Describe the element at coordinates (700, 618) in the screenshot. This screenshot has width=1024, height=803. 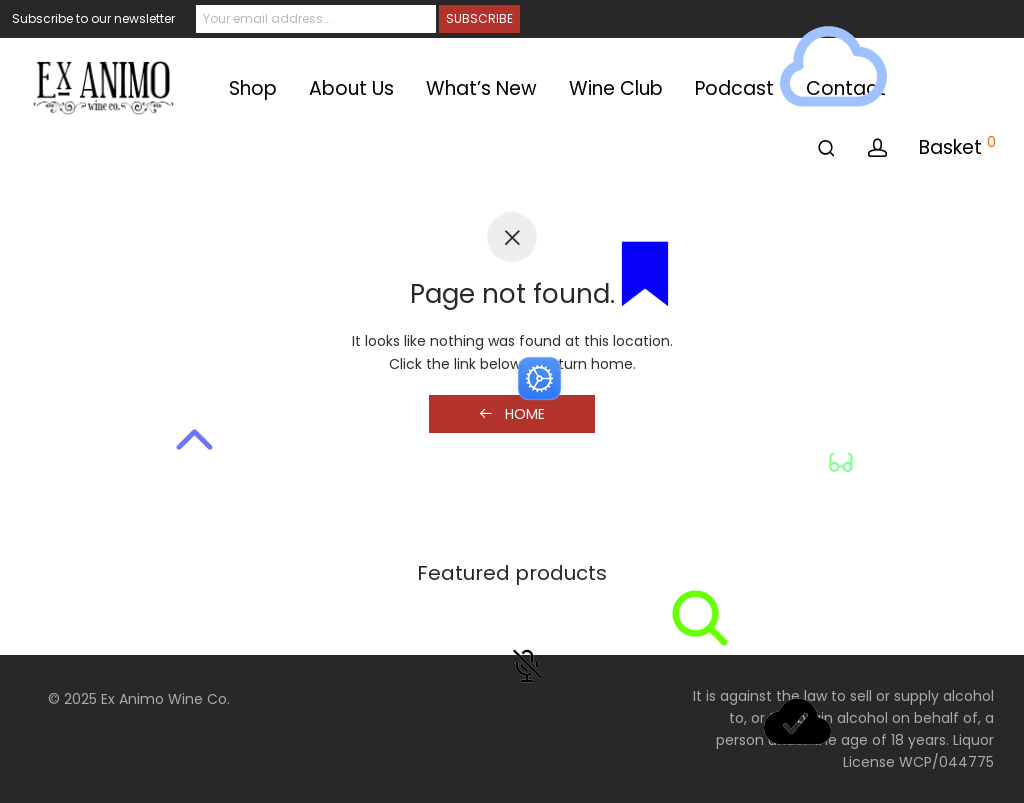
I see `search for content or items` at that location.